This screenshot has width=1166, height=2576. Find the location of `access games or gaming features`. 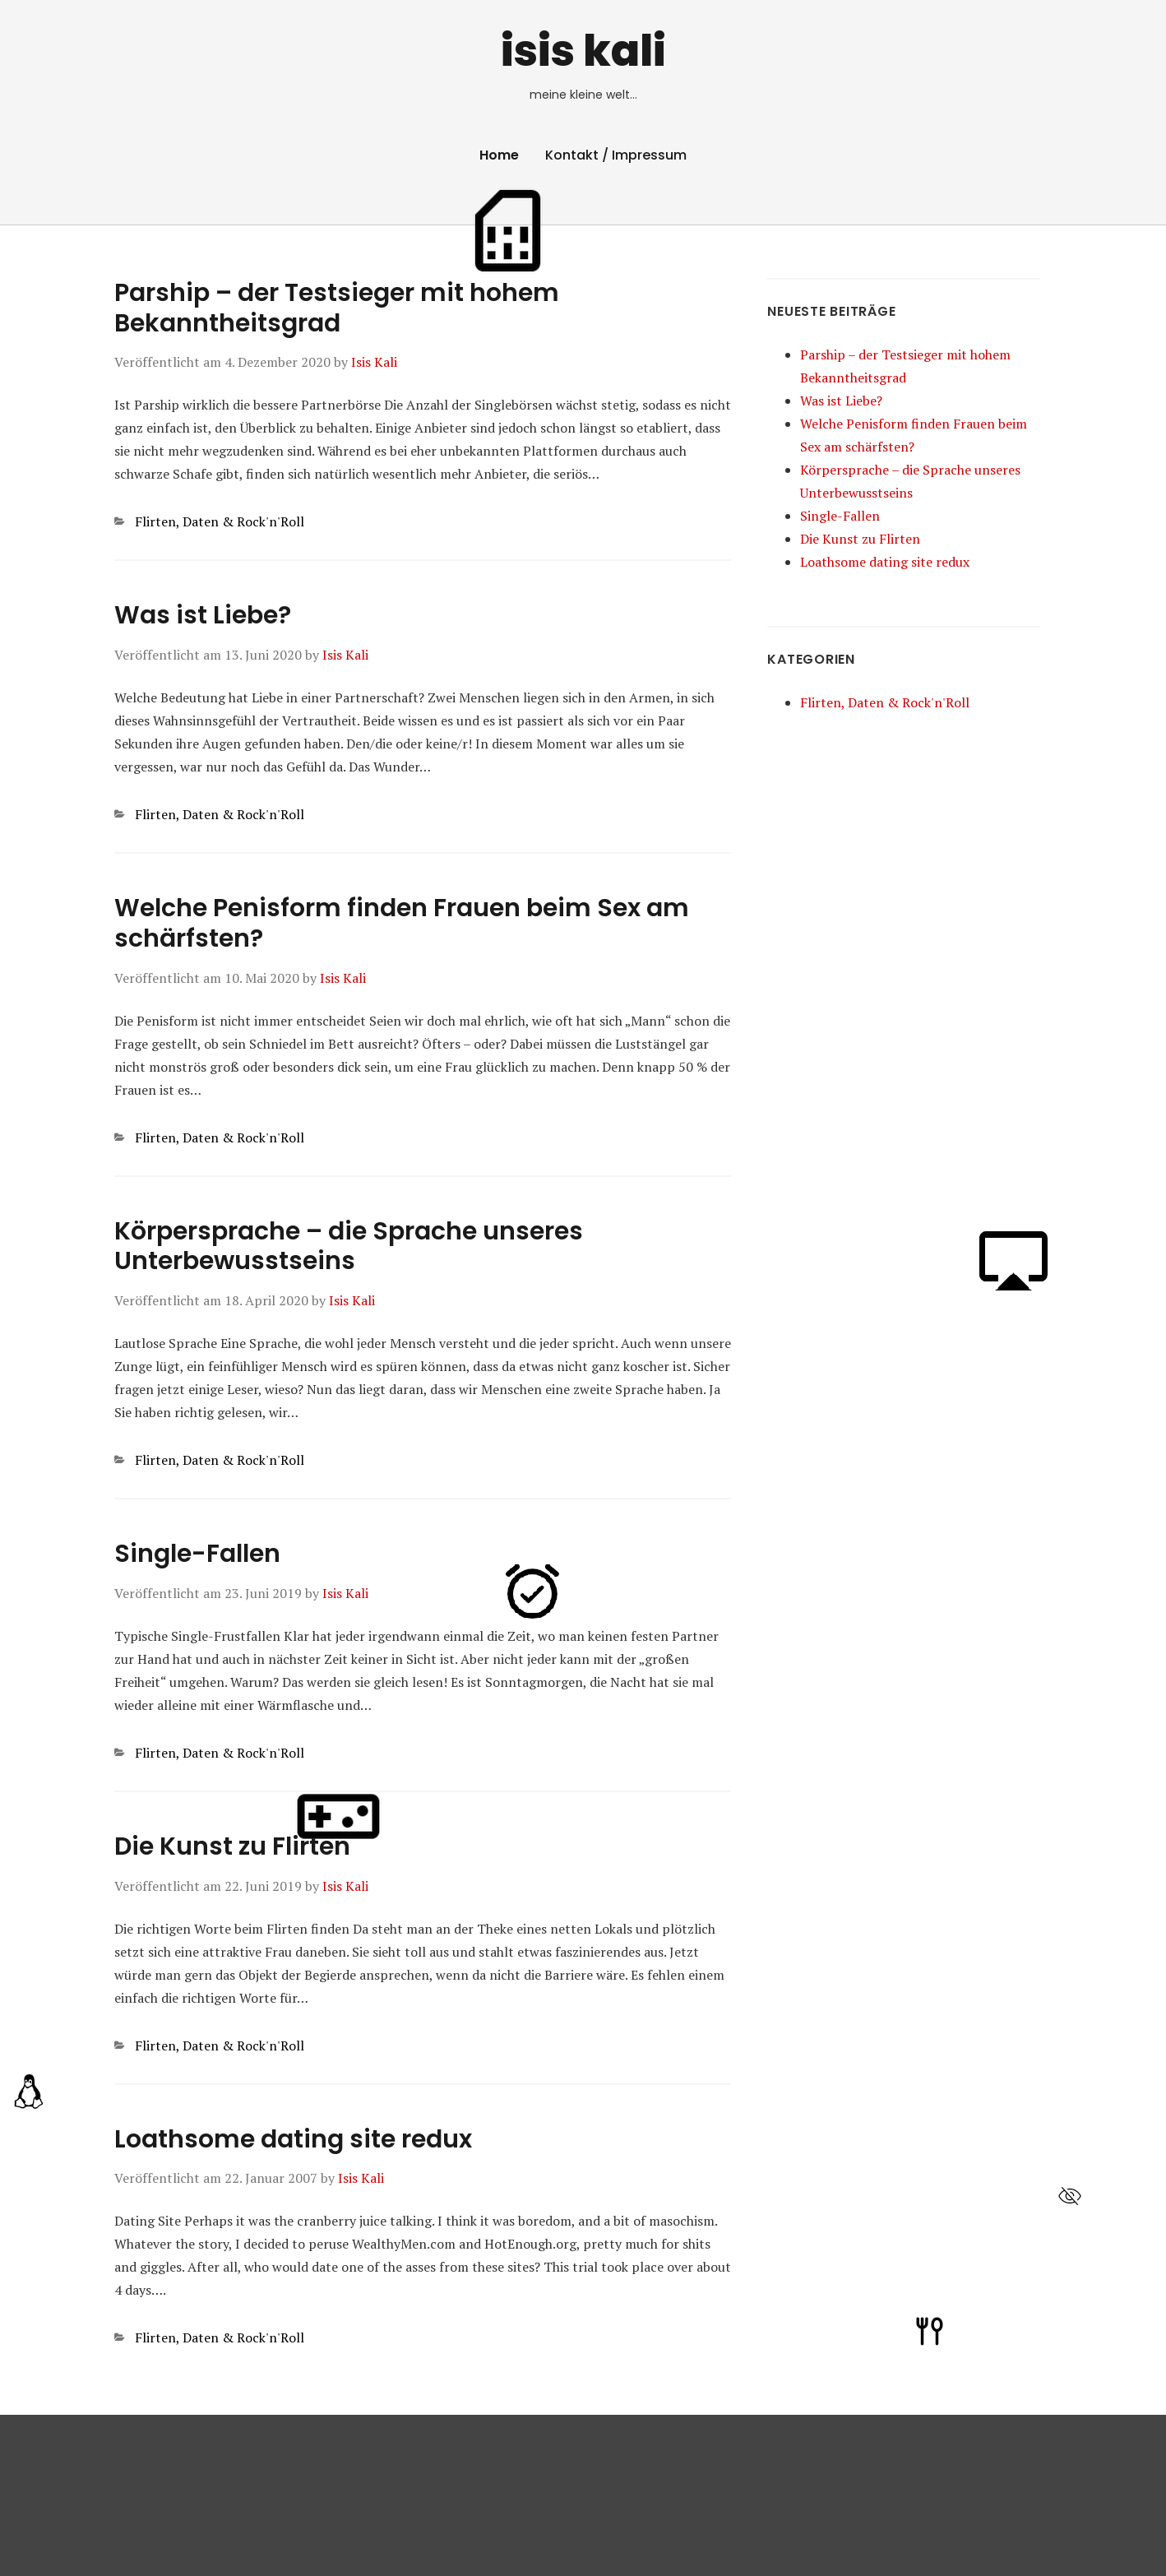

access games or gaming features is located at coordinates (338, 1816).